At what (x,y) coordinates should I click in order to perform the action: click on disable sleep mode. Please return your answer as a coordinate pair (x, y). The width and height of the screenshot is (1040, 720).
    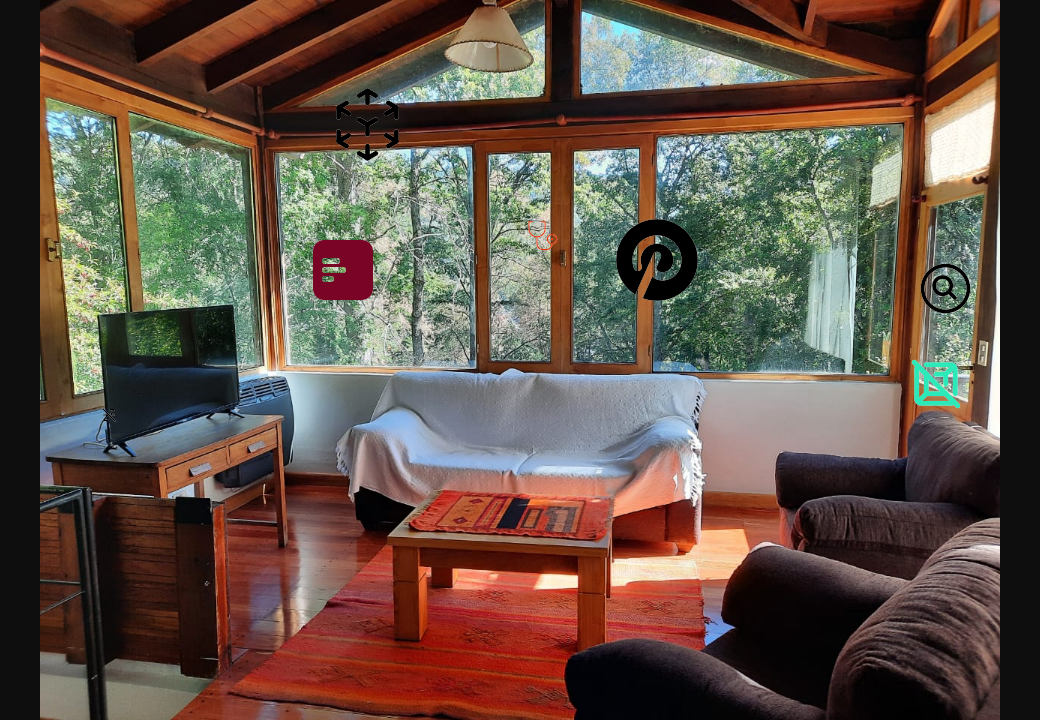
    Looking at the image, I should click on (109, 415).